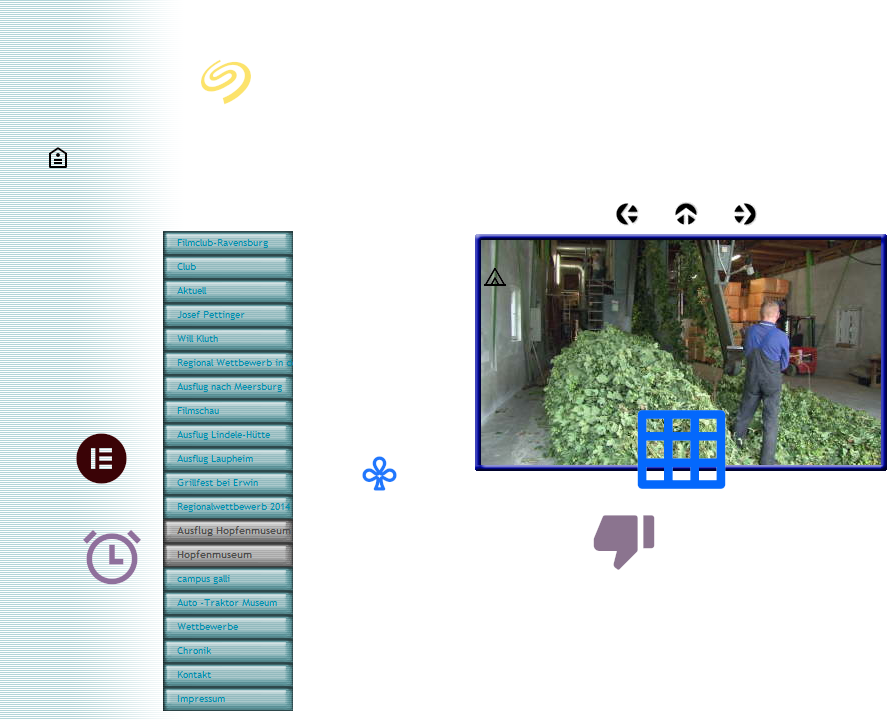 The width and height of the screenshot is (891, 720). I want to click on seagate brand logo, so click(226, 82).